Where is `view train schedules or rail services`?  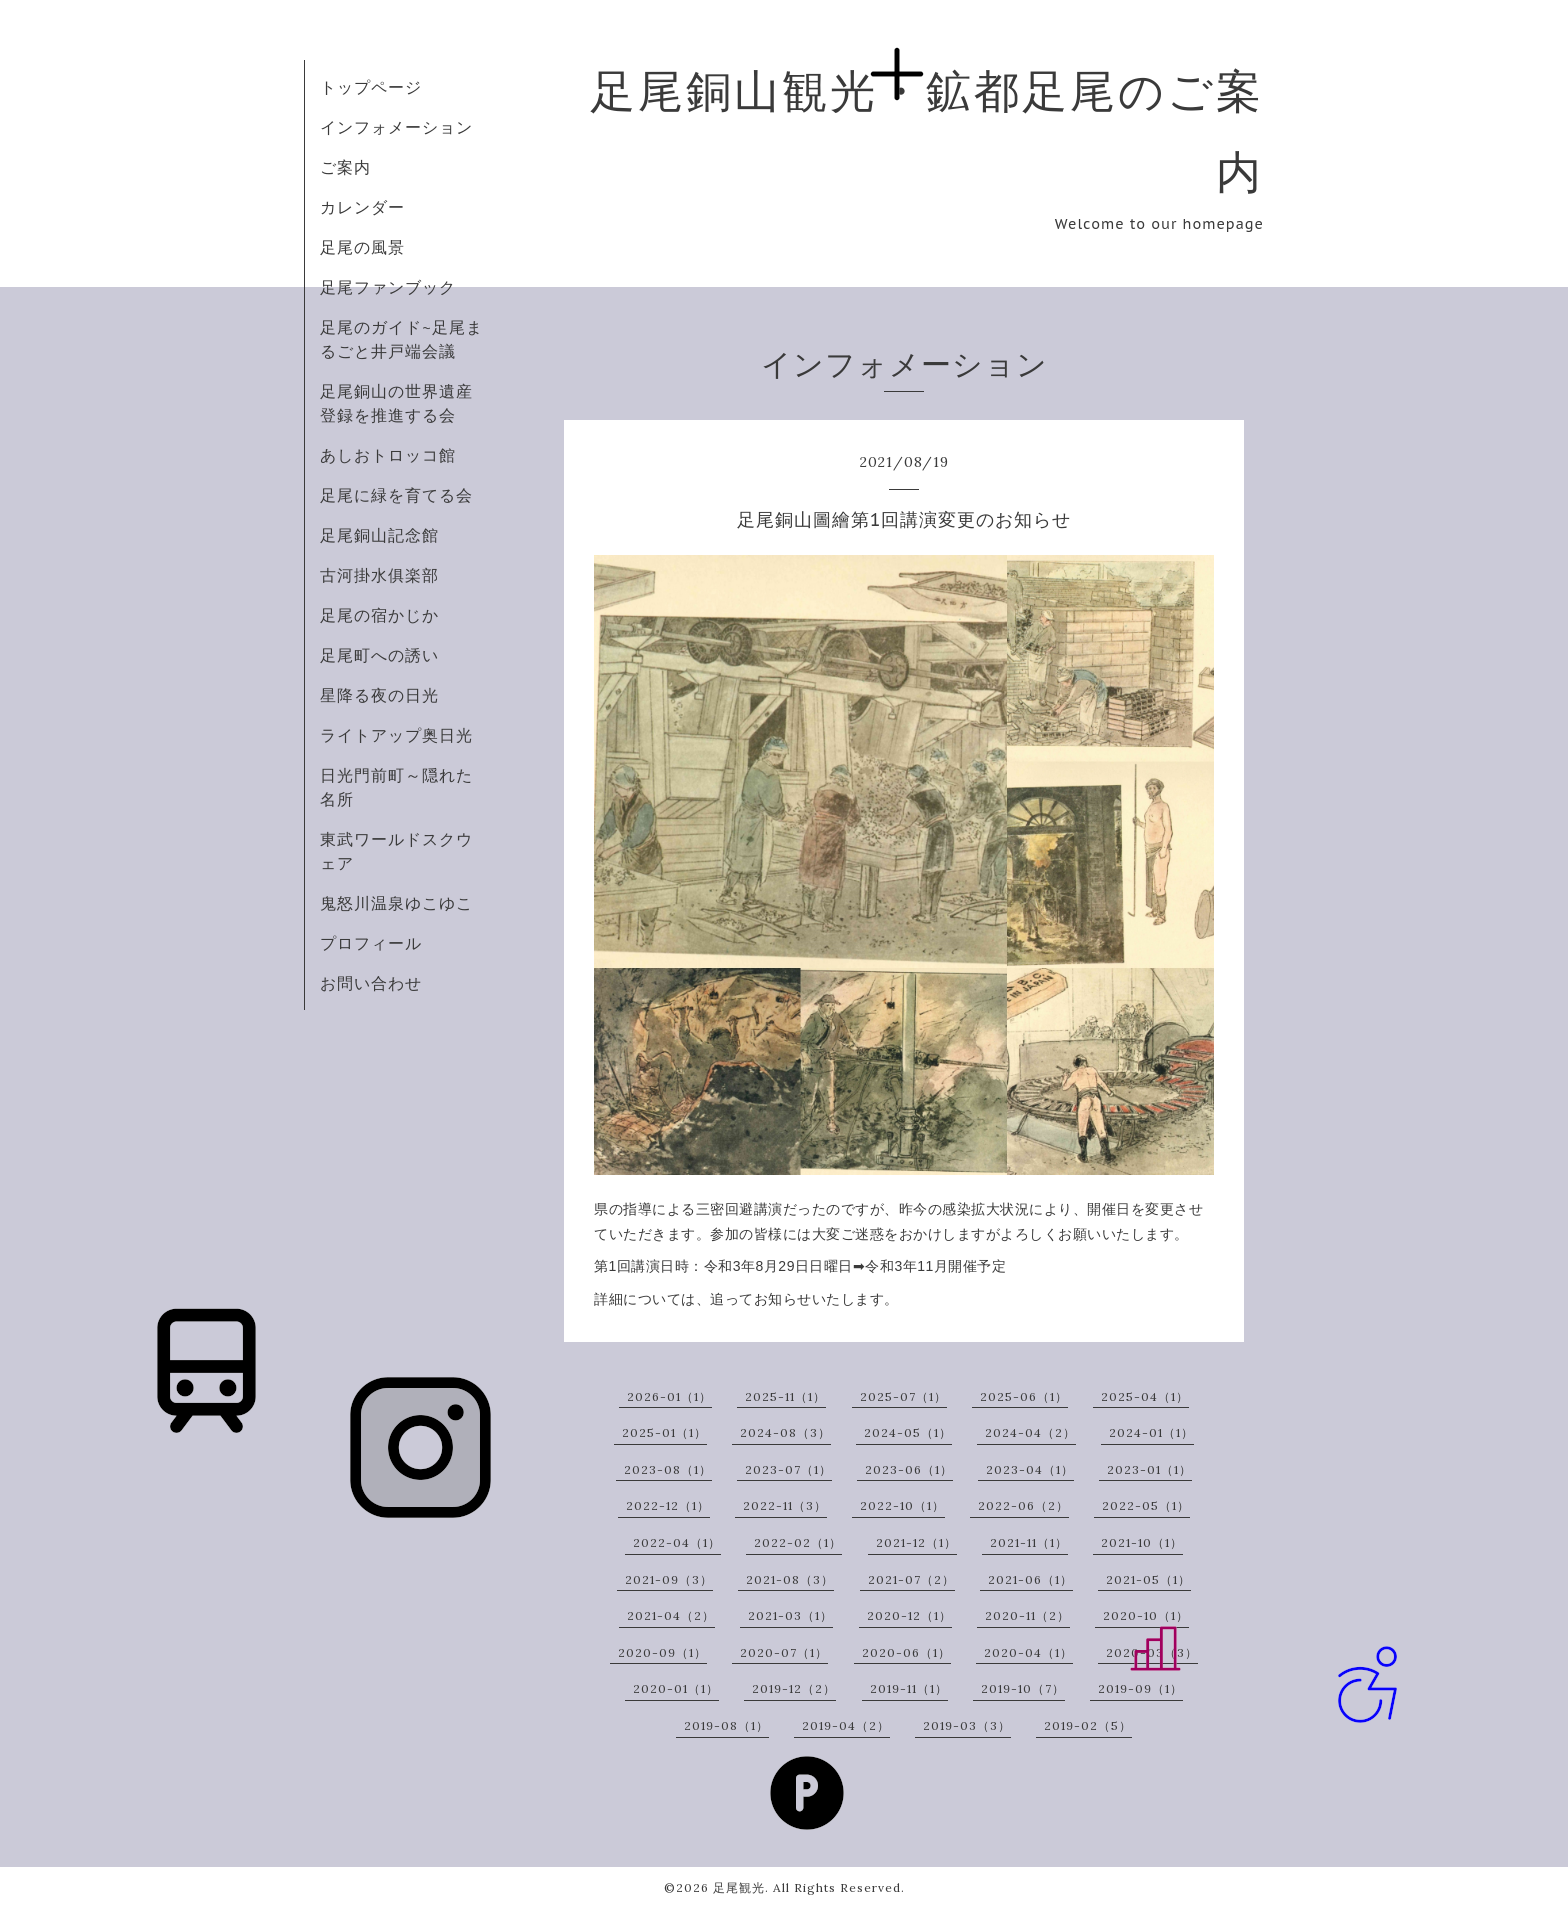
view train schedules or rail services is located at coordinates (206, 1366).